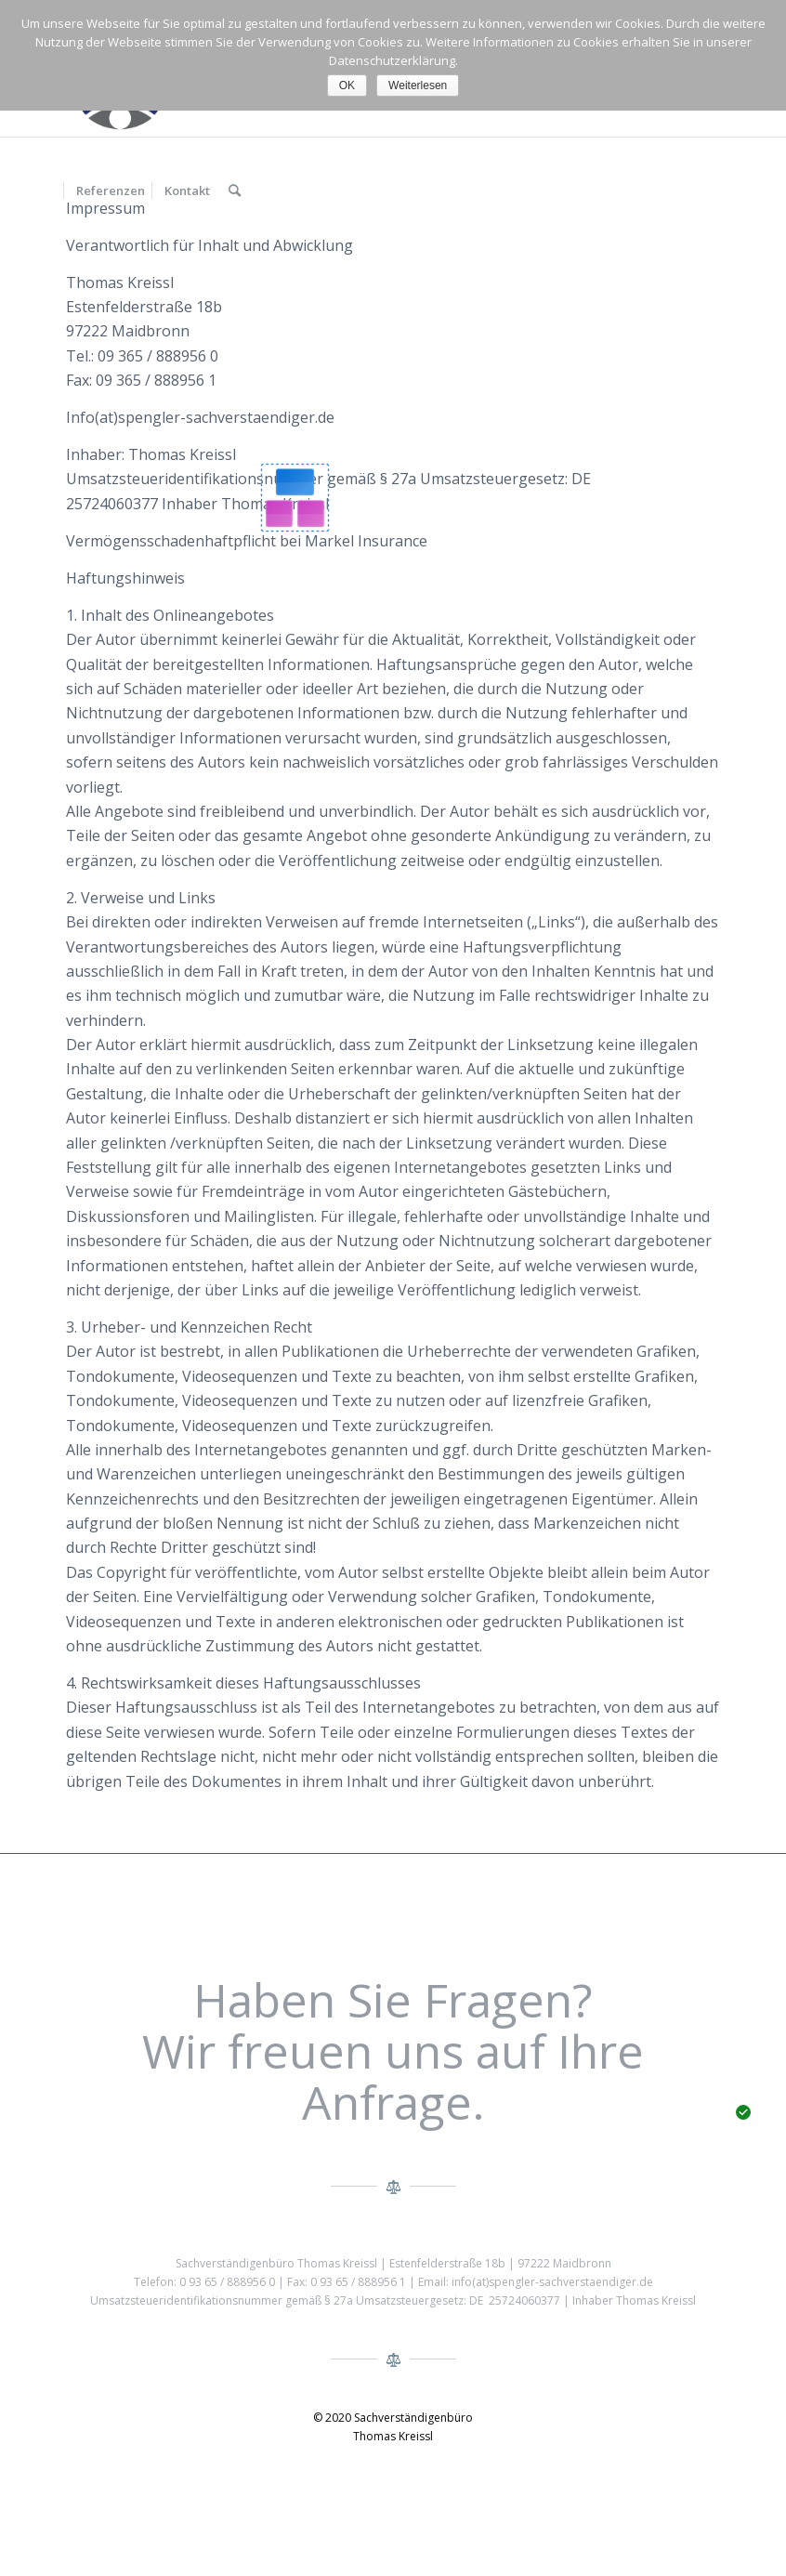 This screenshot has width=786, height=2576. I want to click on select all items in the current view, so click(295, 497).